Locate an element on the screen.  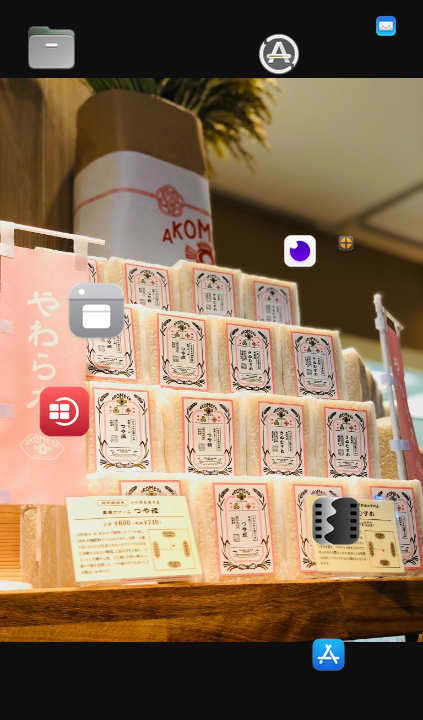
open the Mail app is located at coordinates (386, 26).